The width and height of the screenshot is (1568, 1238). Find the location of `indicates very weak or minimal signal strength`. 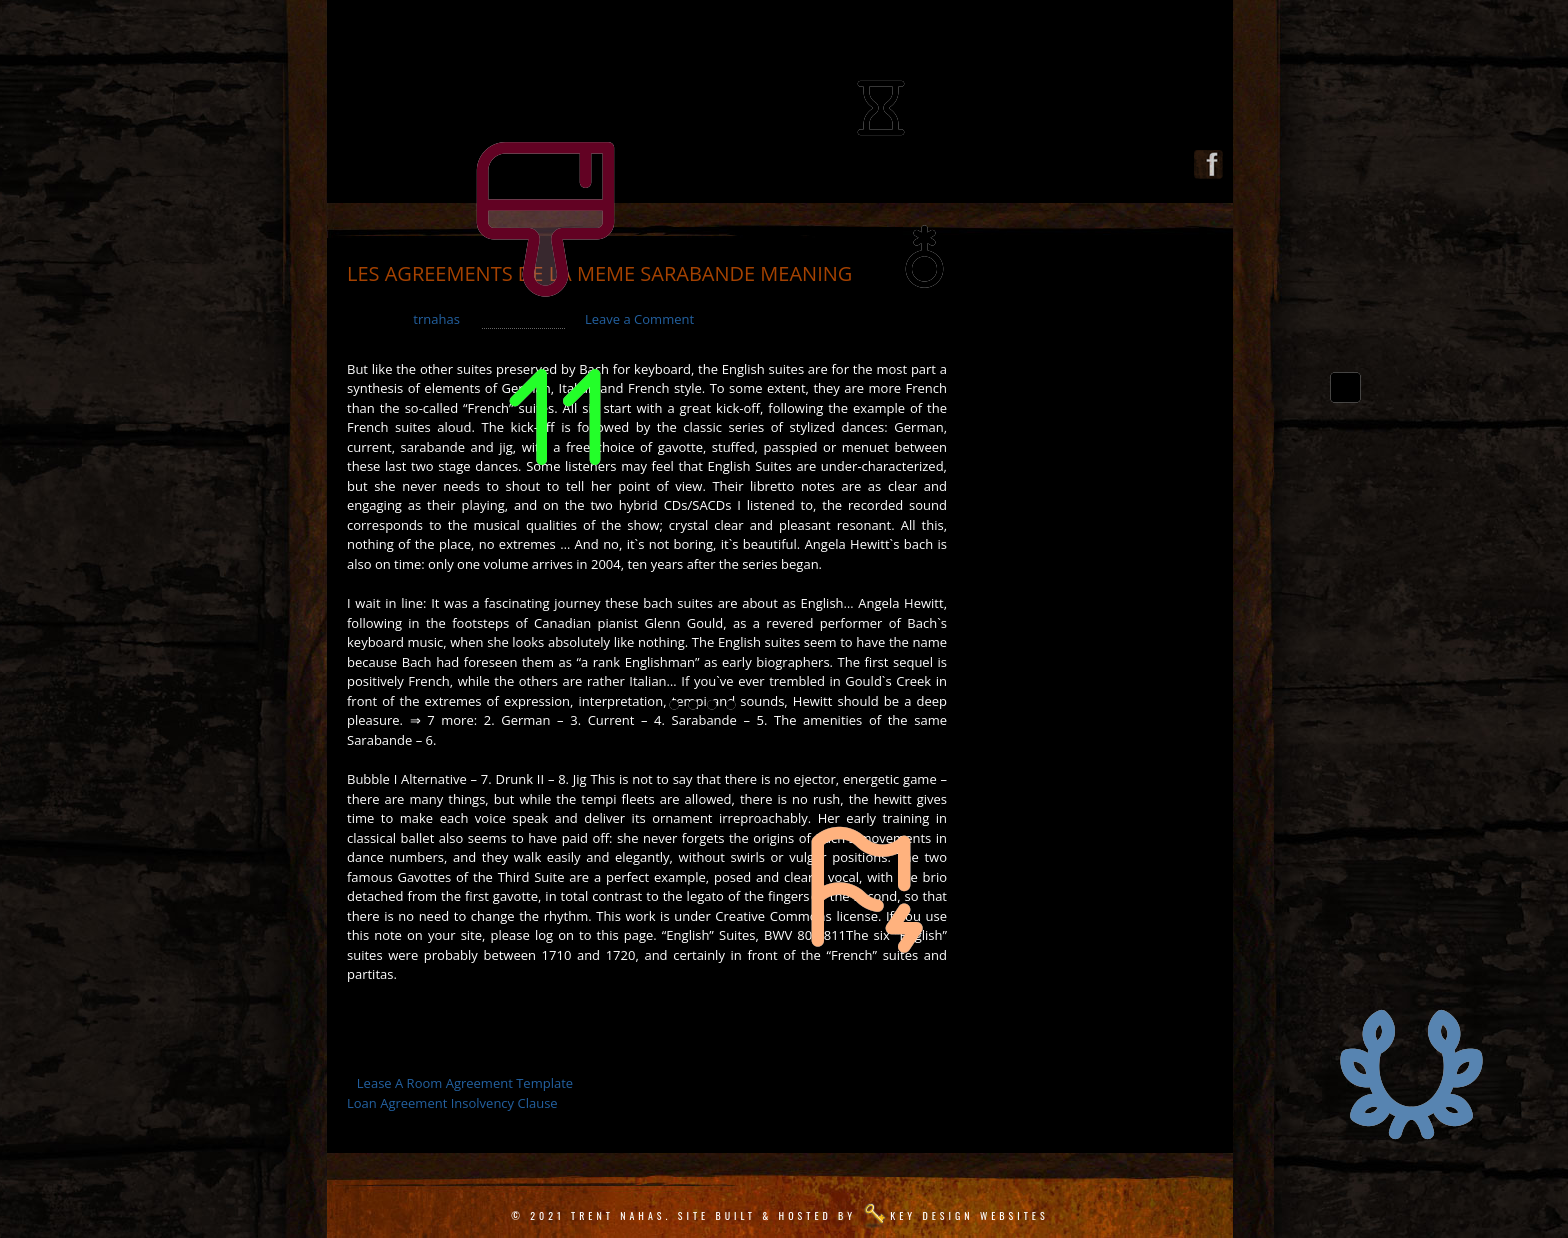

indicates very weak or minimal signal strength is located at coordinates (702, 676).